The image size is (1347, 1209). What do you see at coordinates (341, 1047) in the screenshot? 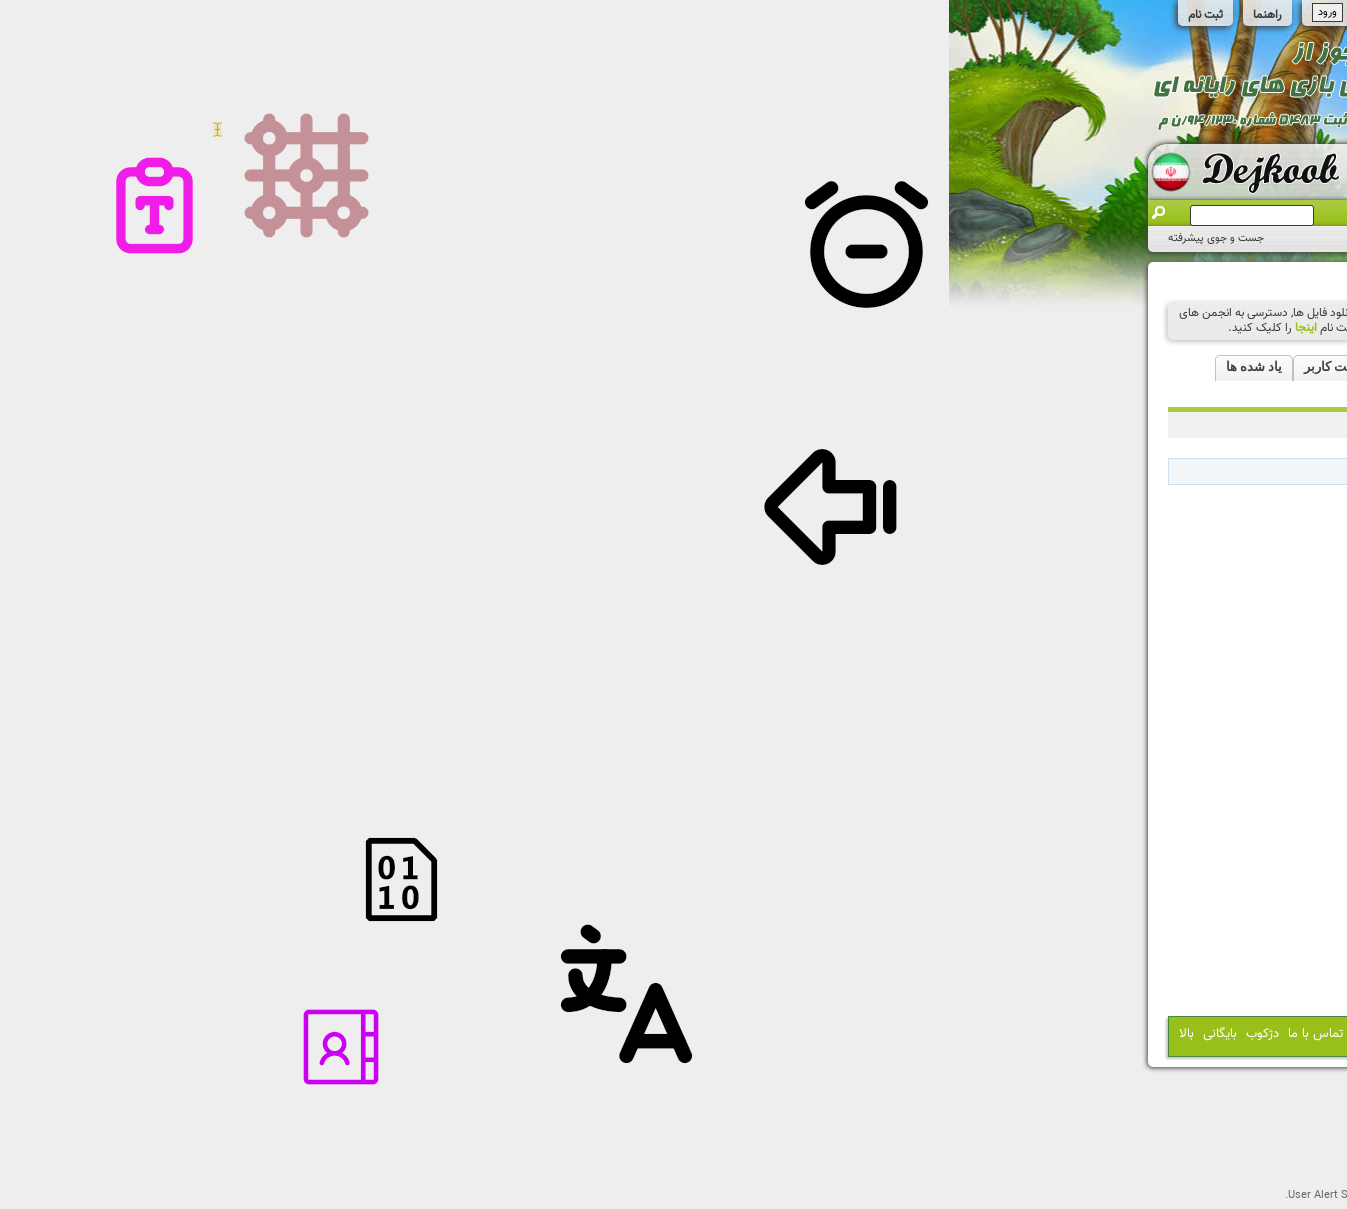
I see `open your contacts or address book` at bounding box center [341, 1047].